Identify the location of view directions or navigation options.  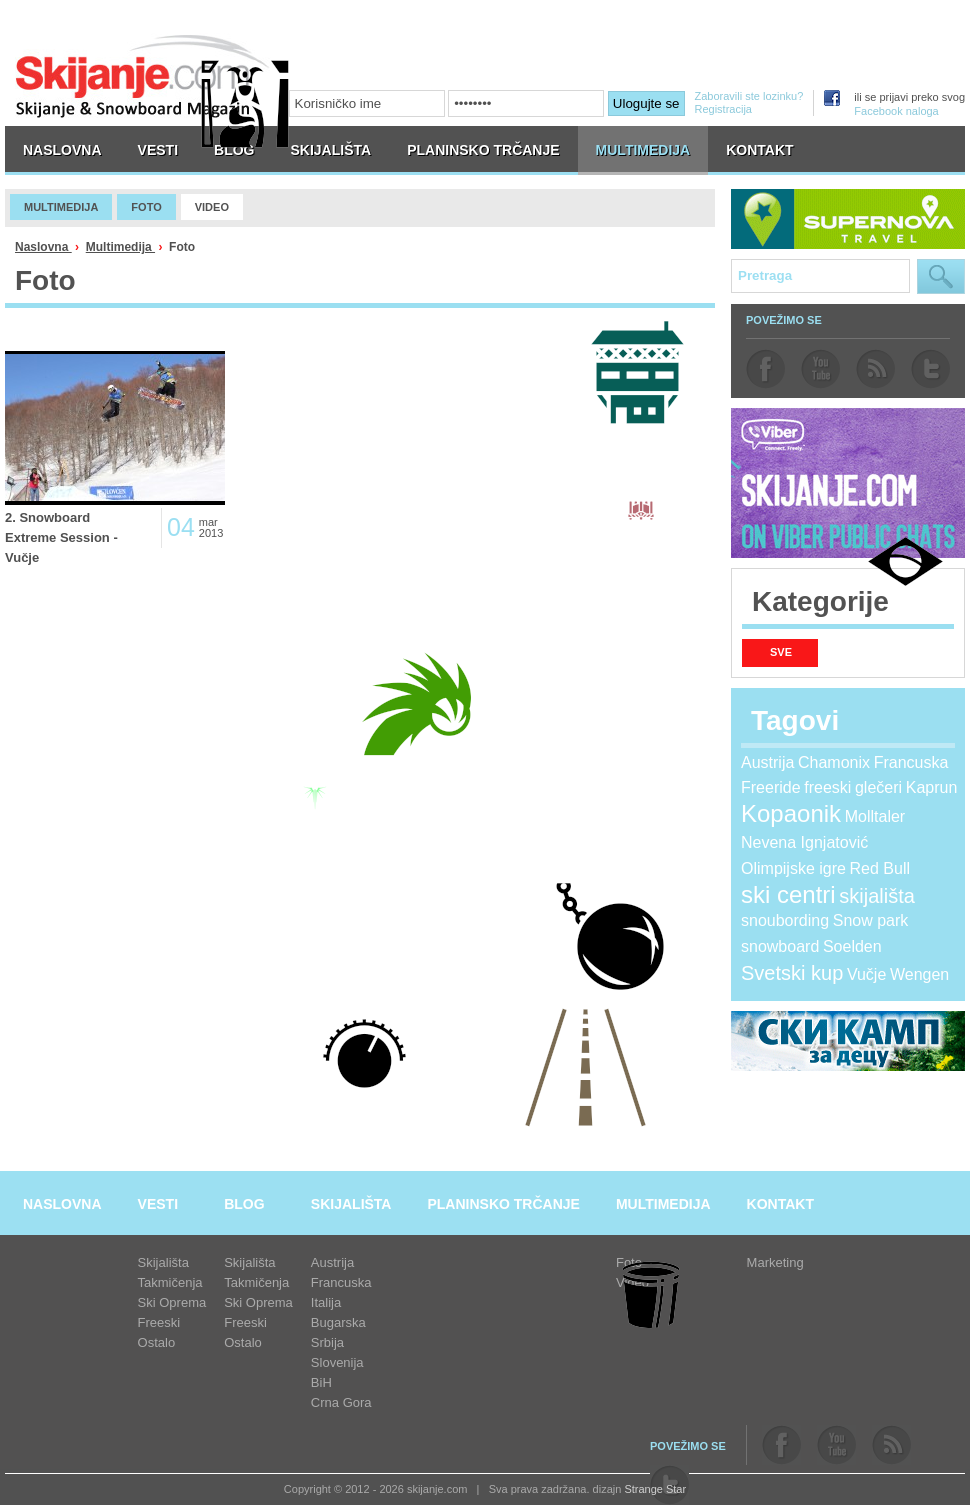
(585, 1067).